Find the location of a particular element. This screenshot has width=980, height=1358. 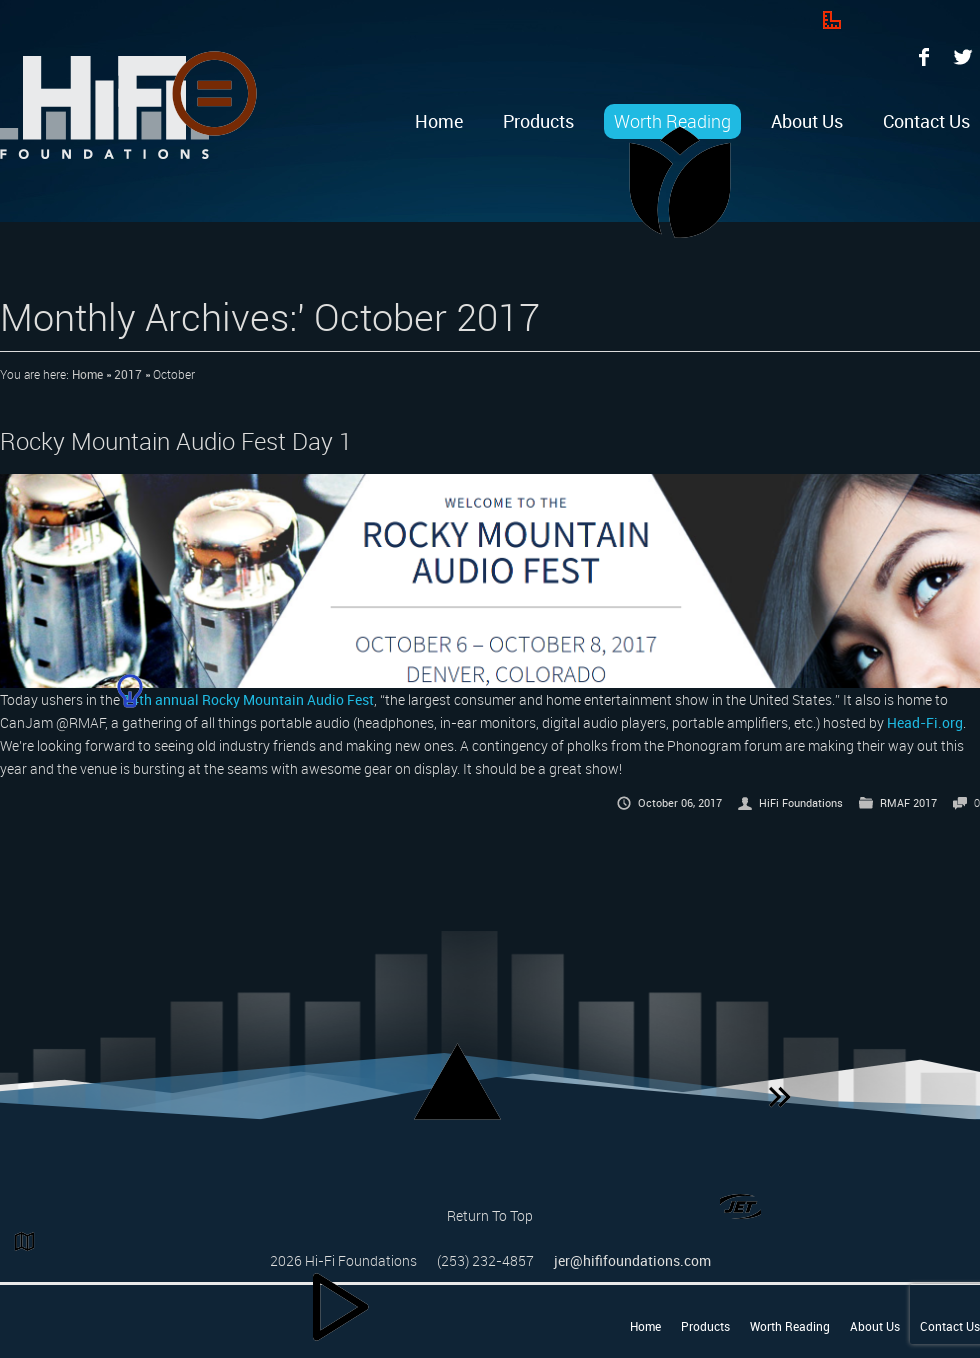

view map or navigation is located at coordinates (24, 1241).